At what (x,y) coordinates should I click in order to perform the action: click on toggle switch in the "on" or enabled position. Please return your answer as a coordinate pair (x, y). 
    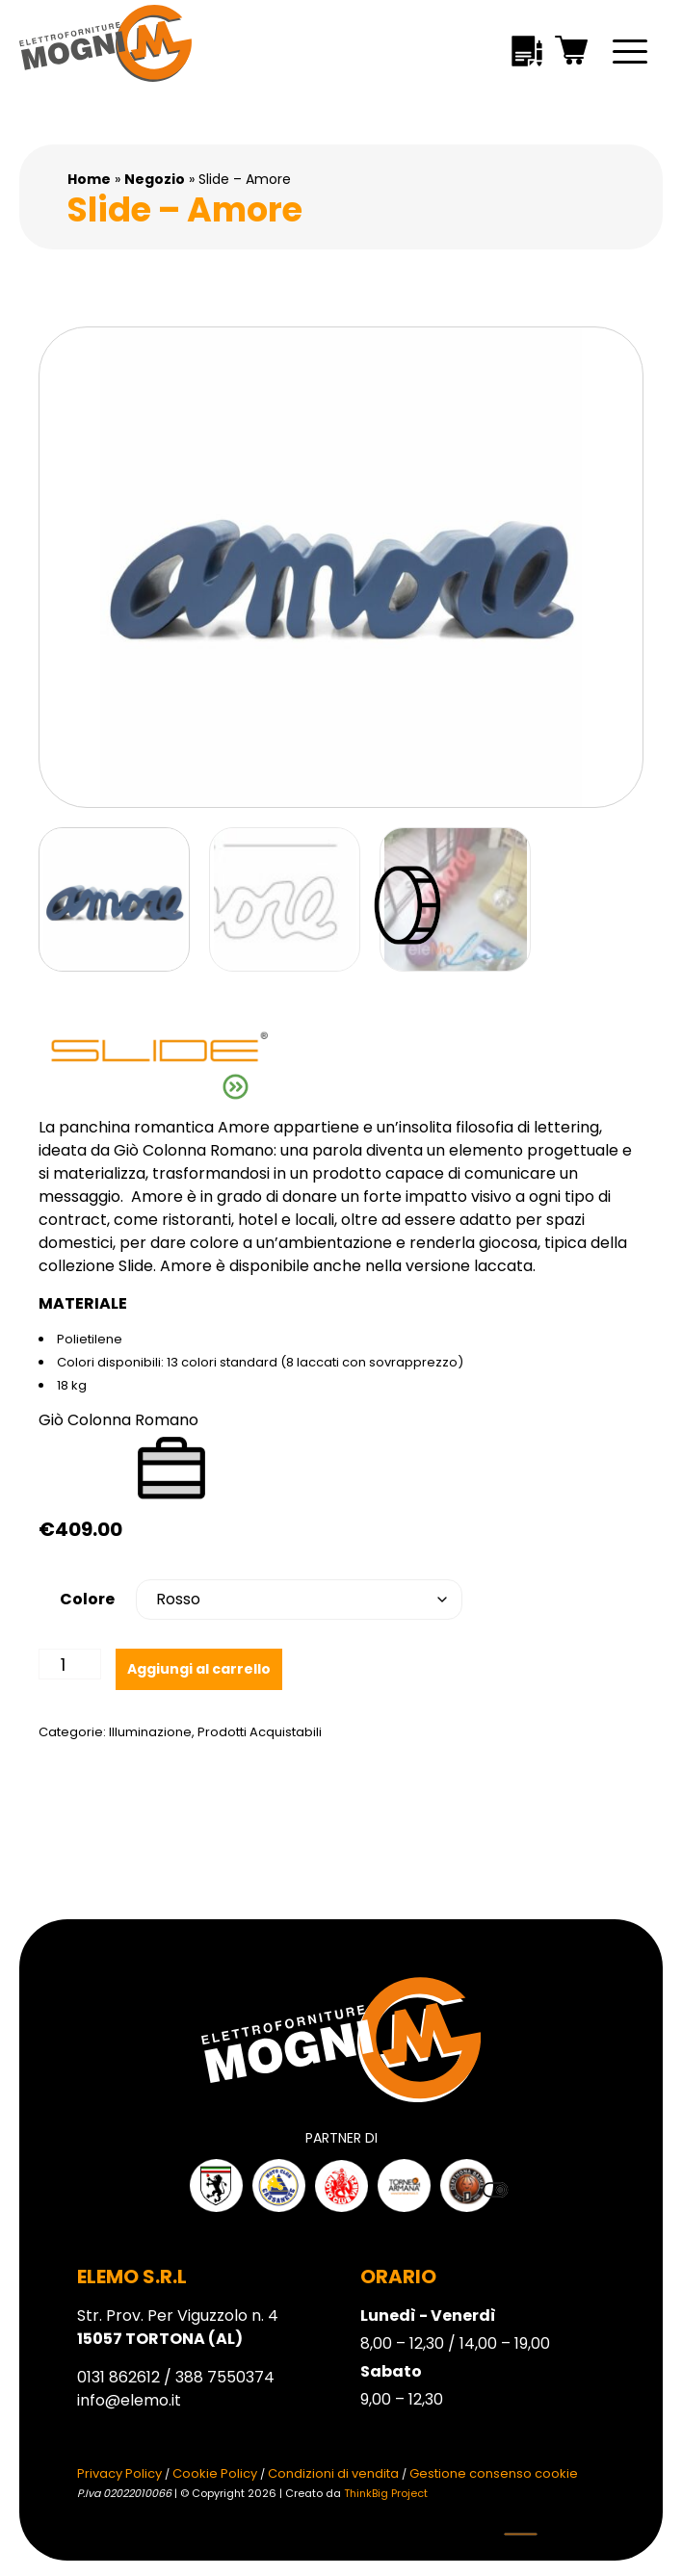
    Looking at the image, I should click on (495, 2190).